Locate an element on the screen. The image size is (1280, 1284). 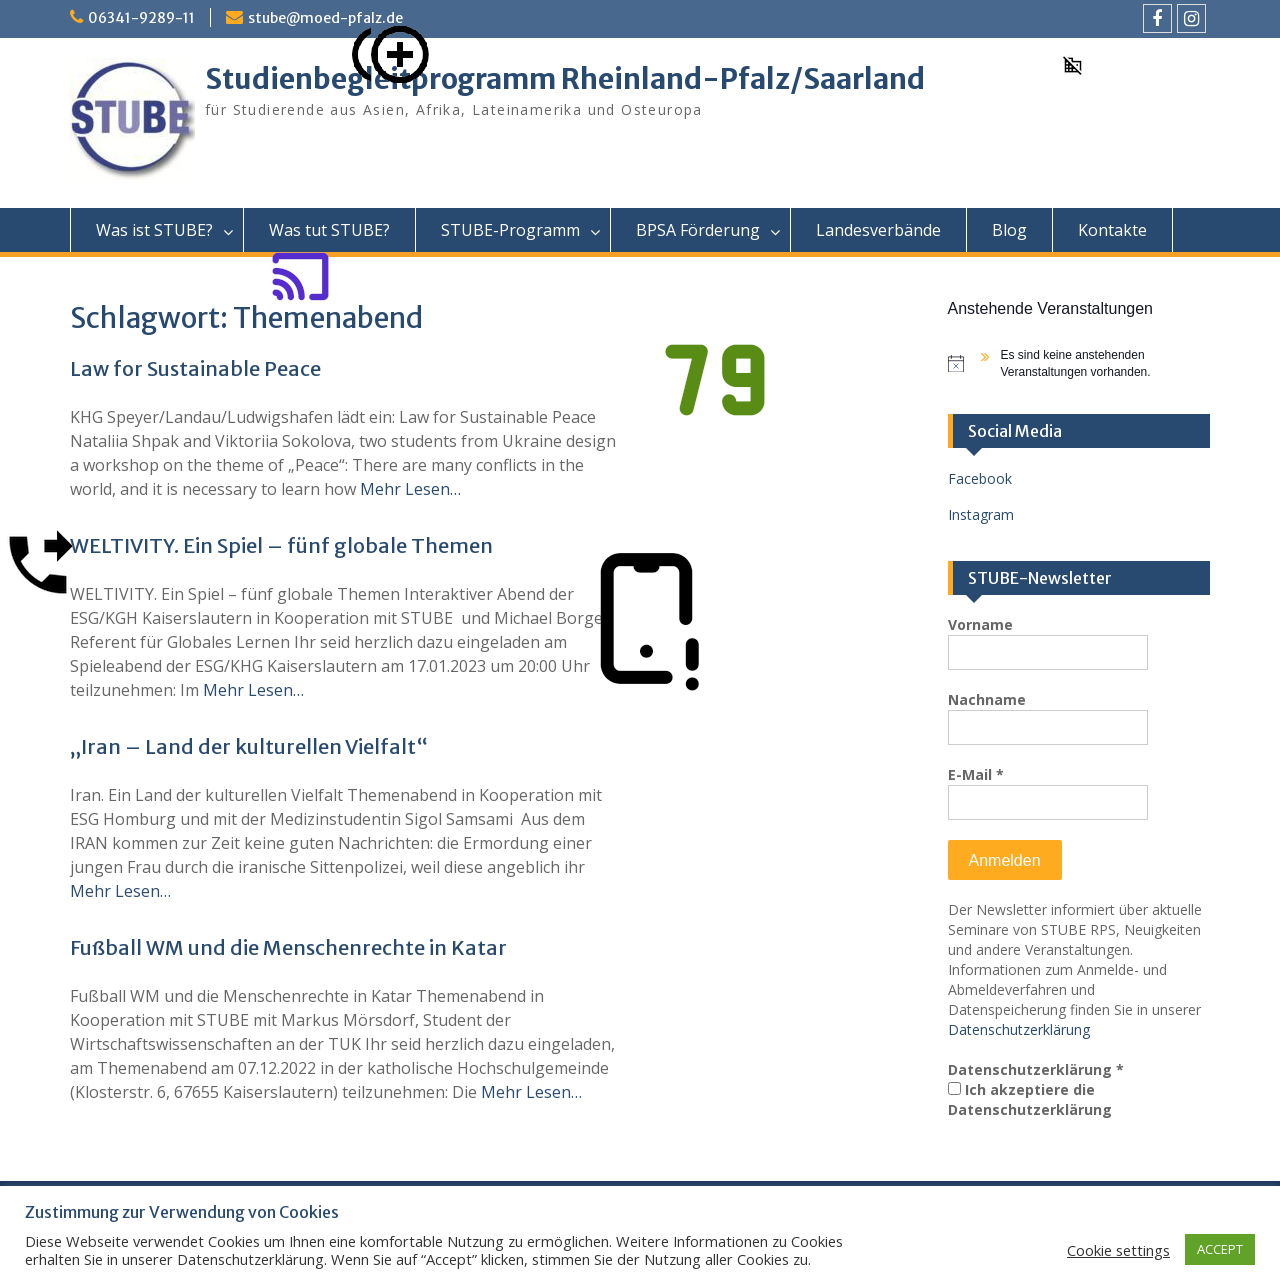
add a duplicate control point is located at coordinates (390, 54).